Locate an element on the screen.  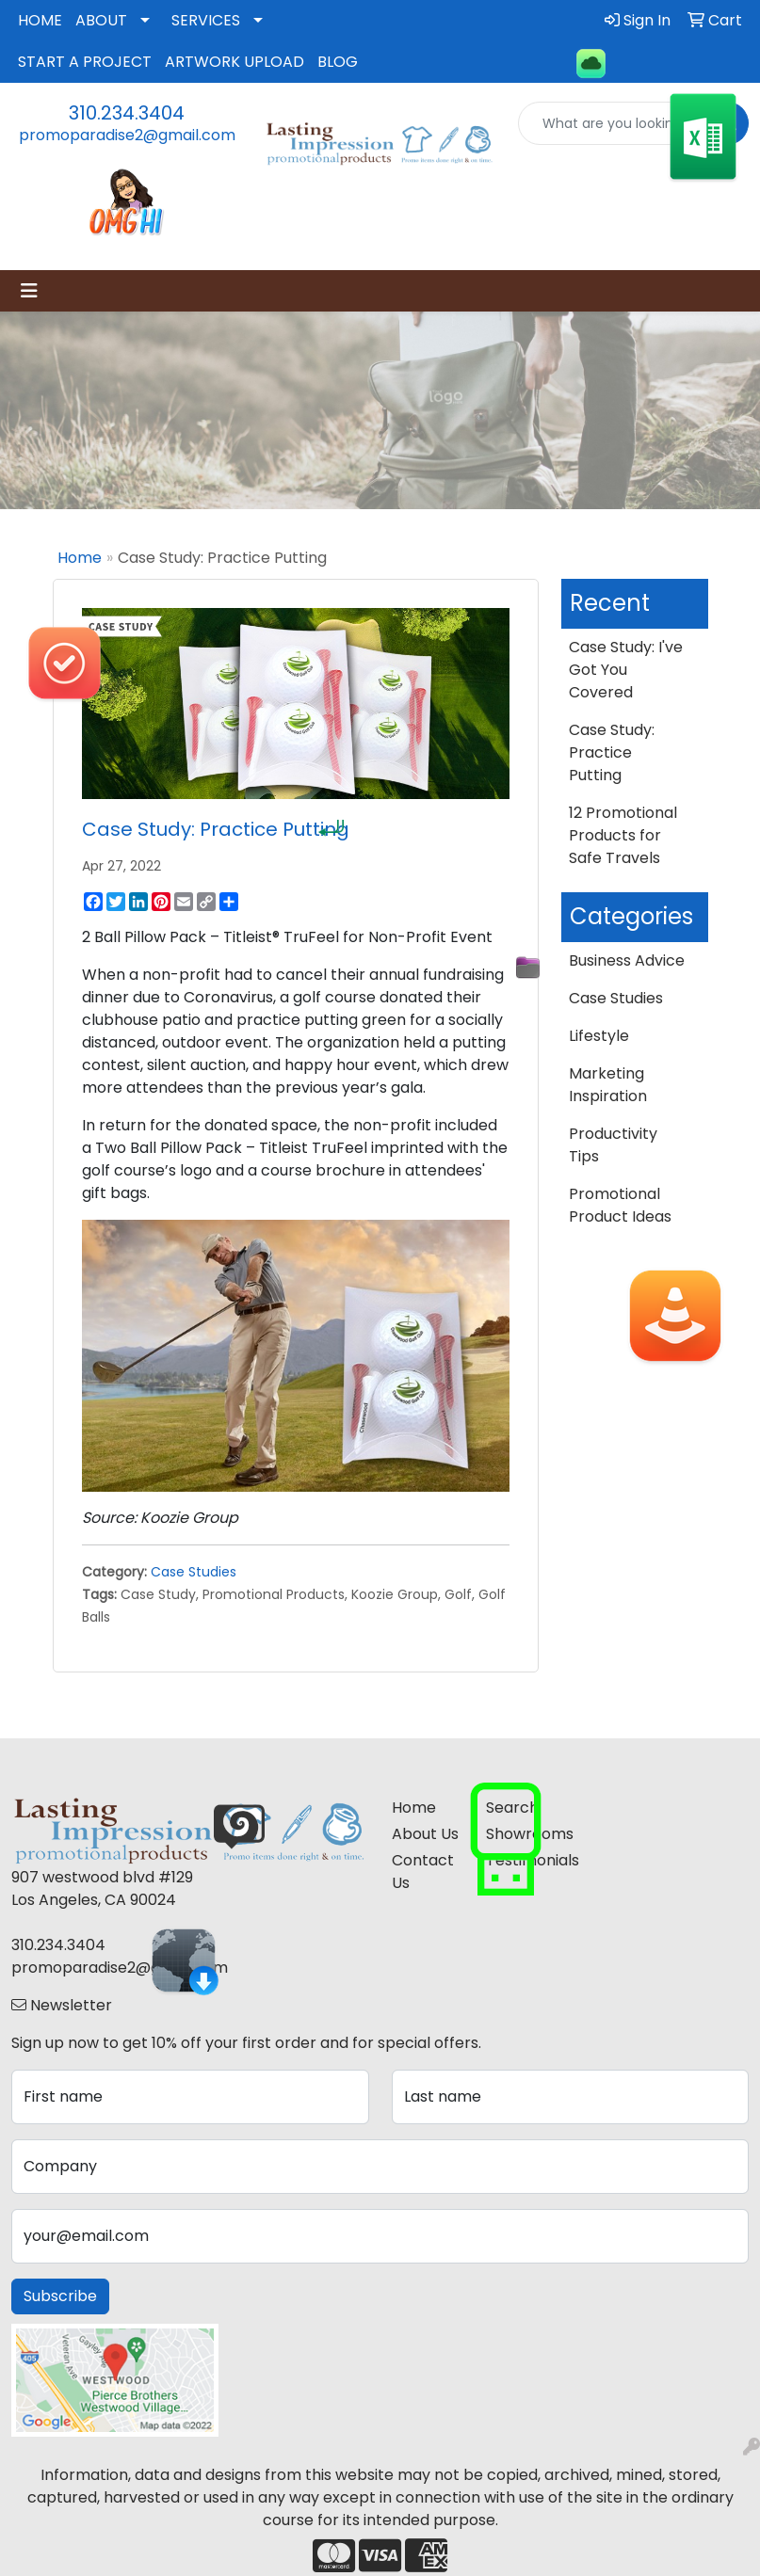
open VLC media player is located at coordinates (675, 1316).